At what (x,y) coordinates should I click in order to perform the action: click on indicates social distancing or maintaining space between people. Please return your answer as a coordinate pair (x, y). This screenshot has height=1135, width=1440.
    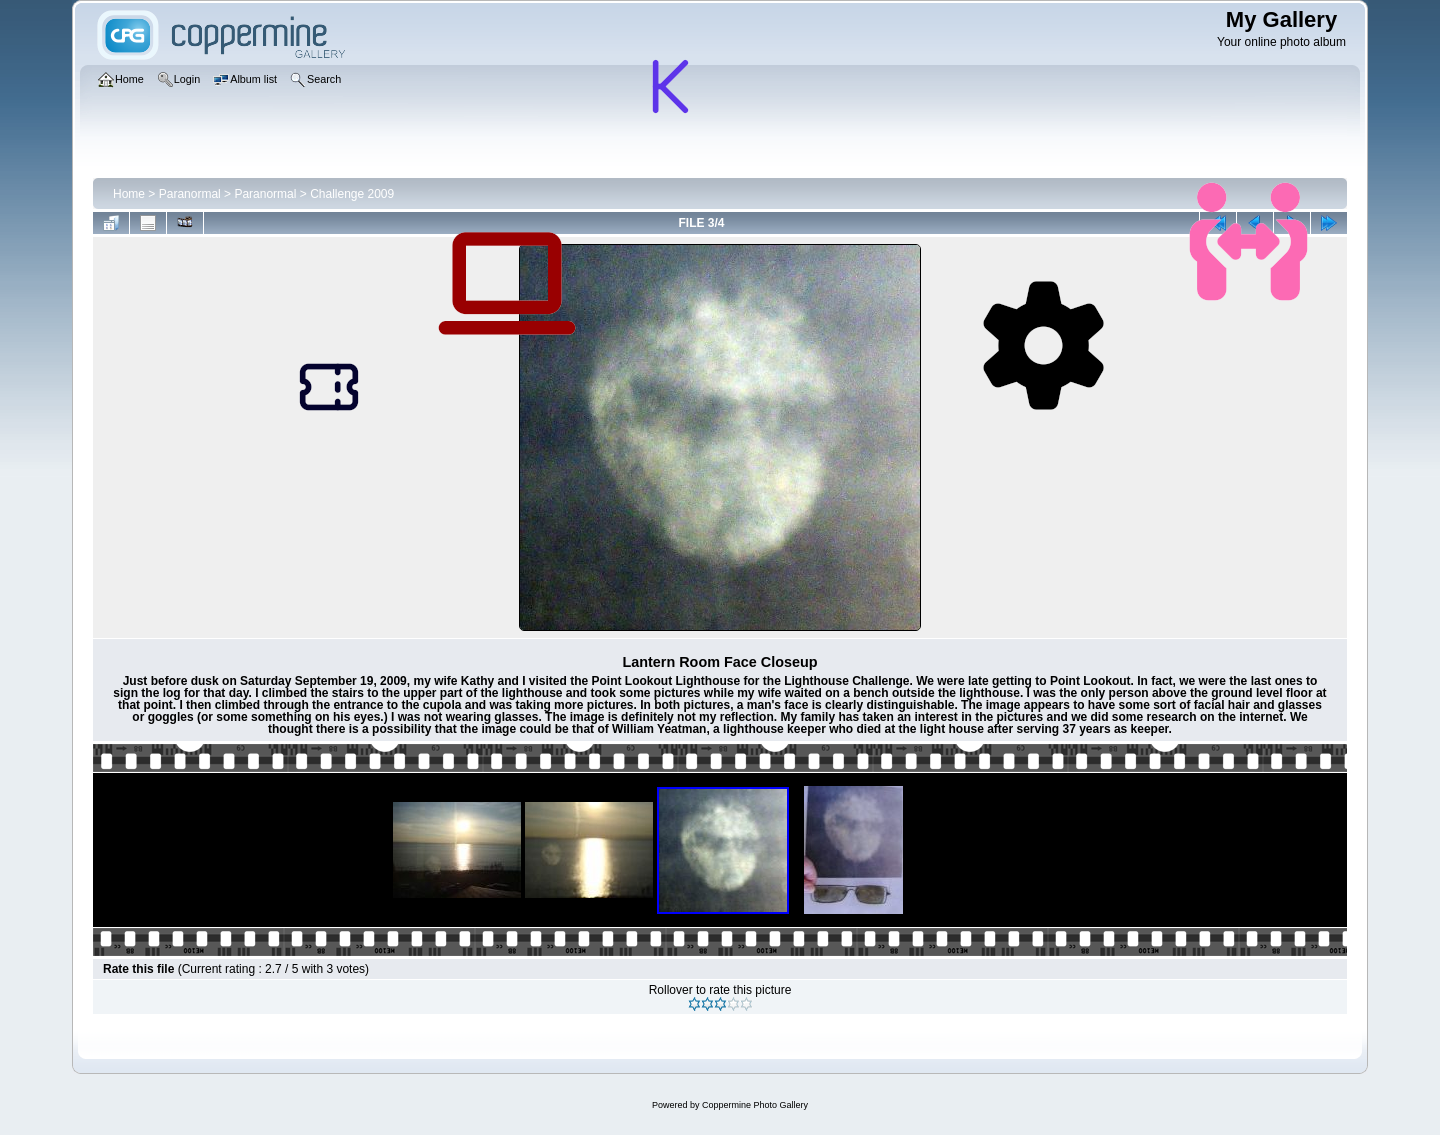
    Looking at the image, I should click on (1248, 241).